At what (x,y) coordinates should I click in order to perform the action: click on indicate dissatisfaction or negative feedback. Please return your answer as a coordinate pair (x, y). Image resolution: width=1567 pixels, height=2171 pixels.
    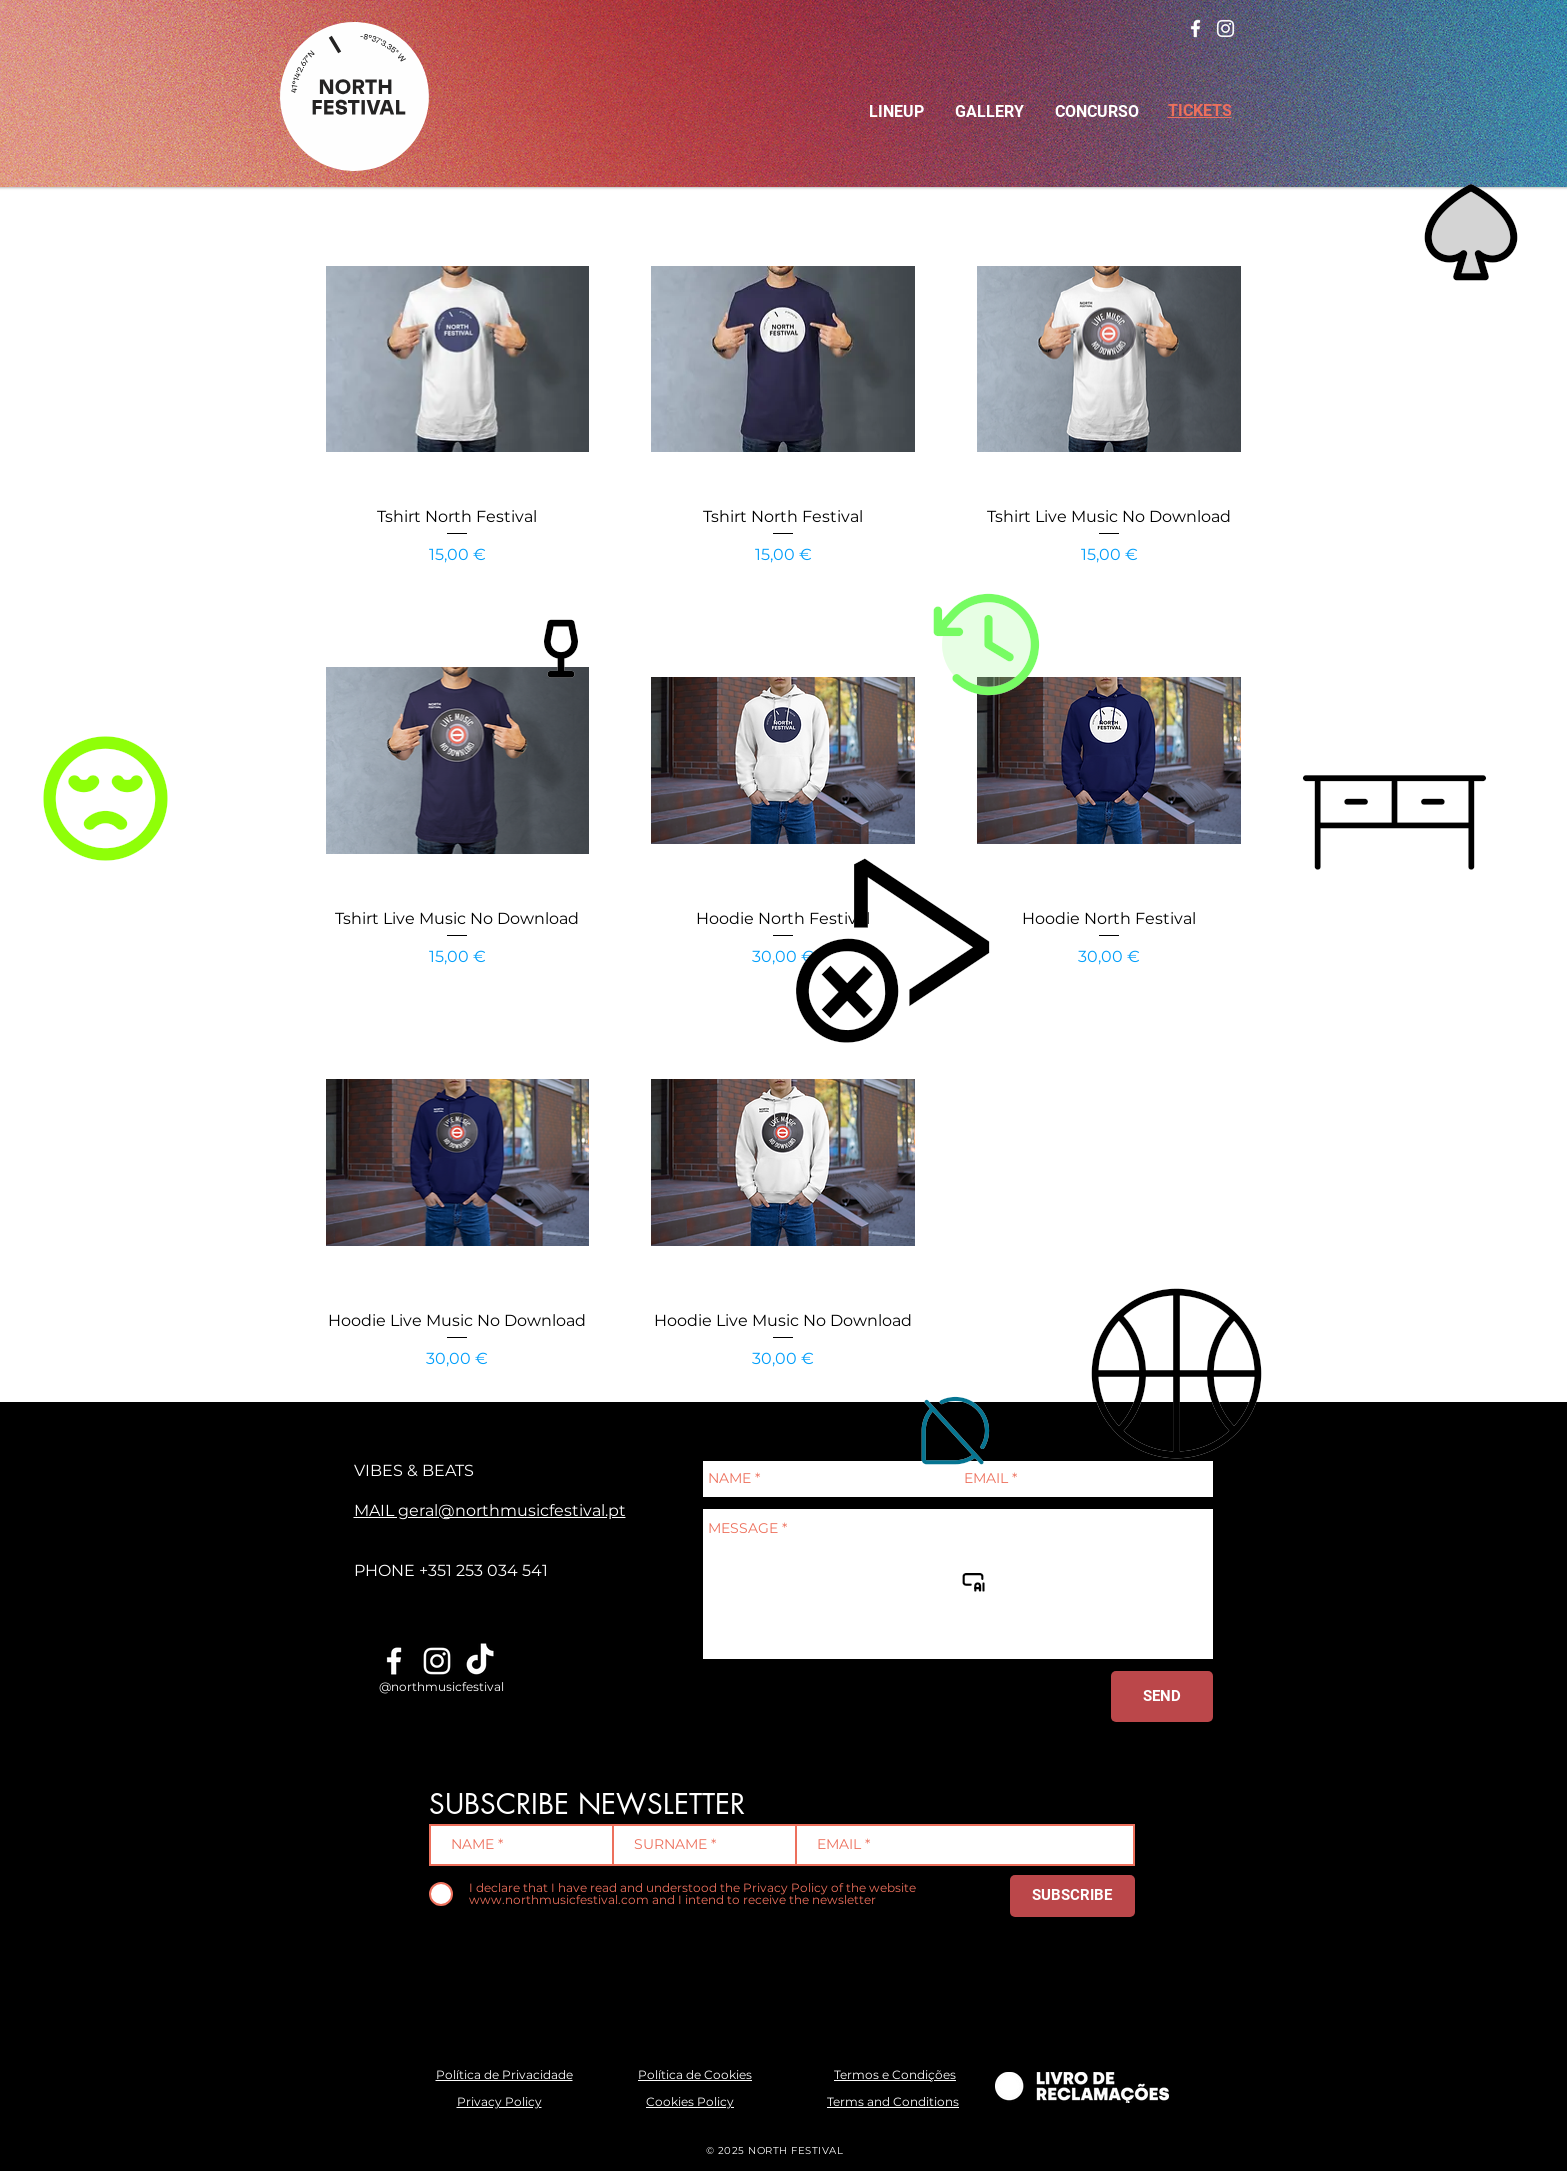
    Looking at the image, I should click on (105, 798).